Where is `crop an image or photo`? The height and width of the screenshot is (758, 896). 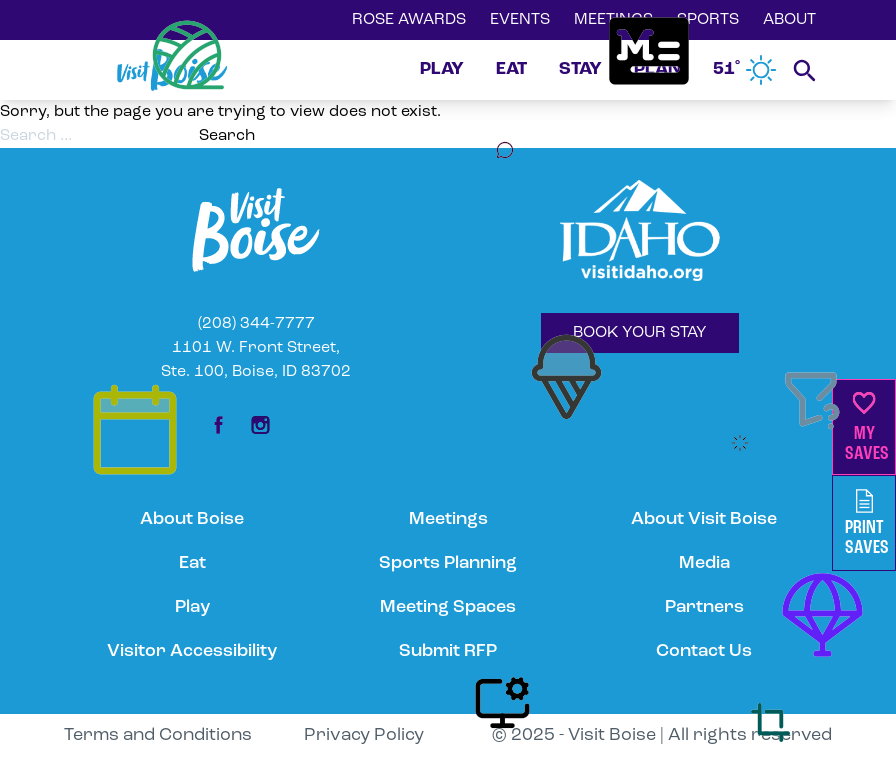
crop an image or photo is located at coordinates (770, 722).